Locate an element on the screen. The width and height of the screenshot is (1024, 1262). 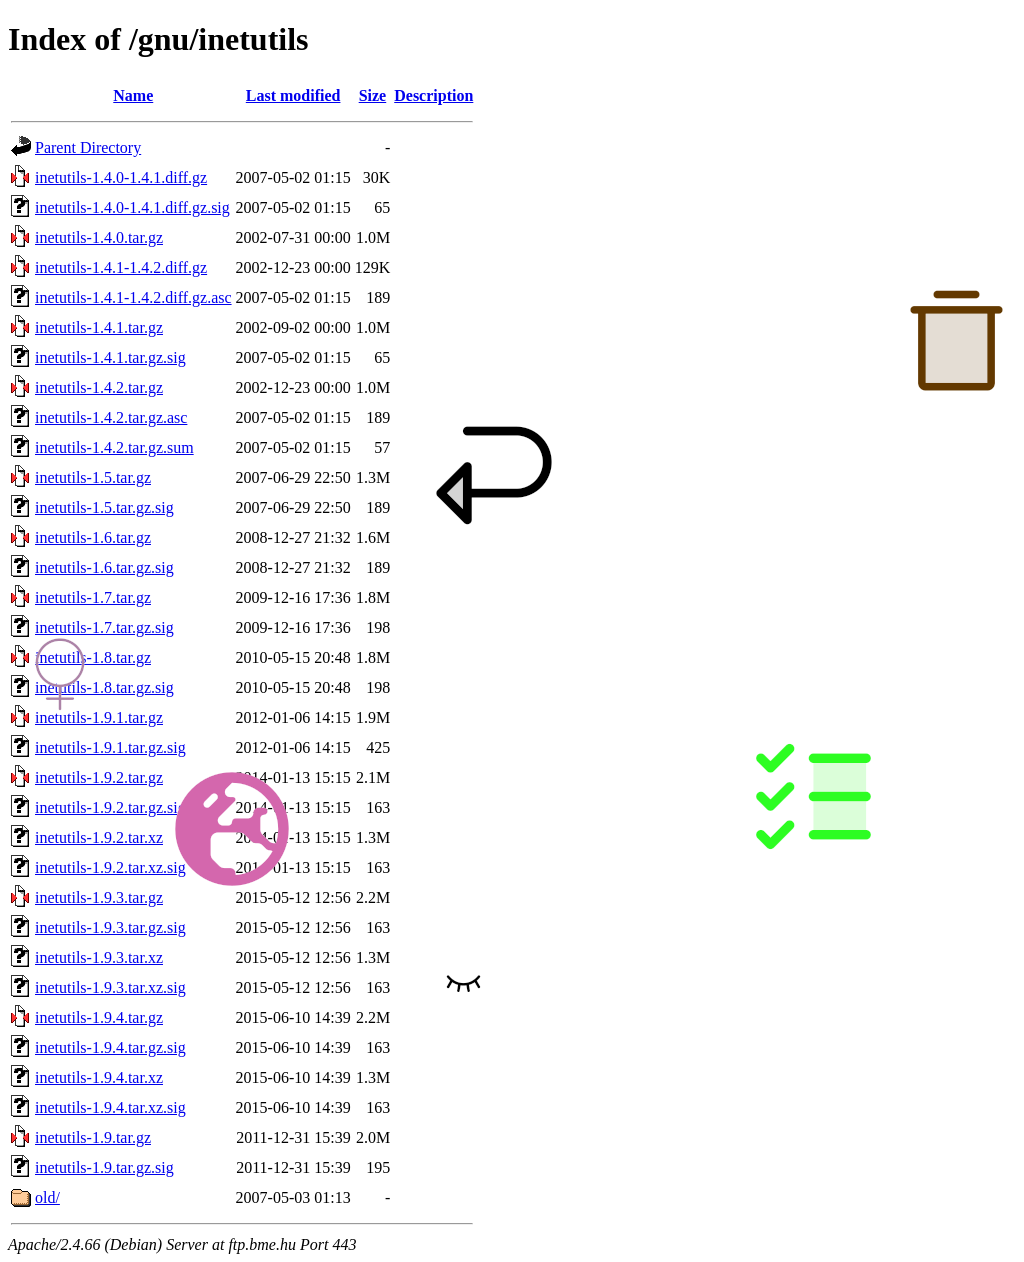
delete selected item is located at coordinates (956, 344).